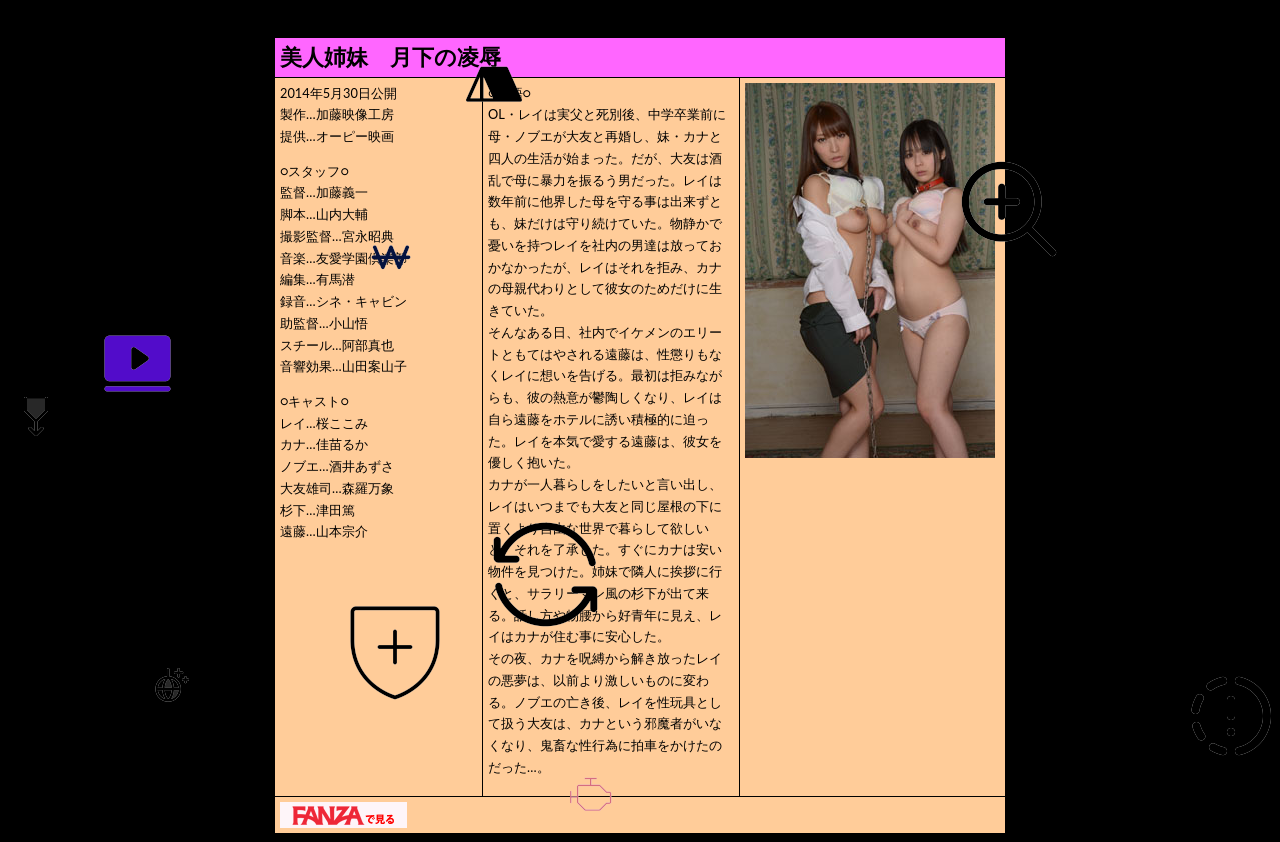  I want to click on indicates south korean won currency, so click(391, 256).